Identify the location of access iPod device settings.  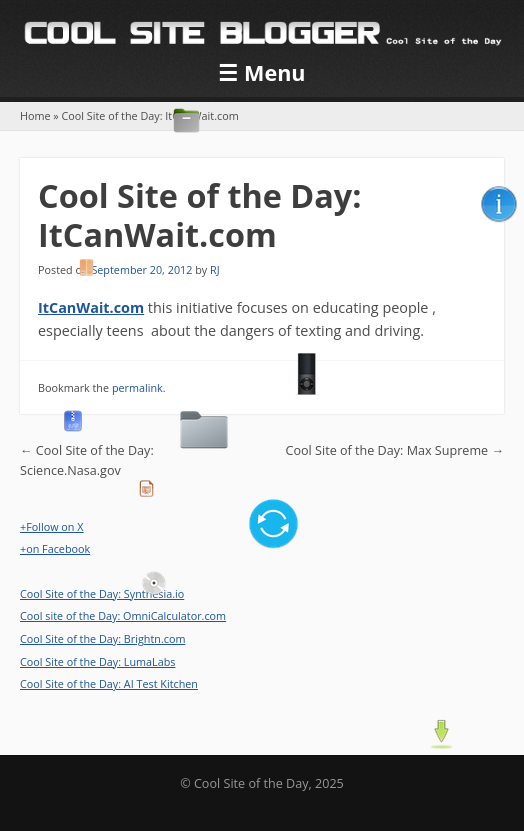
(306, 374).